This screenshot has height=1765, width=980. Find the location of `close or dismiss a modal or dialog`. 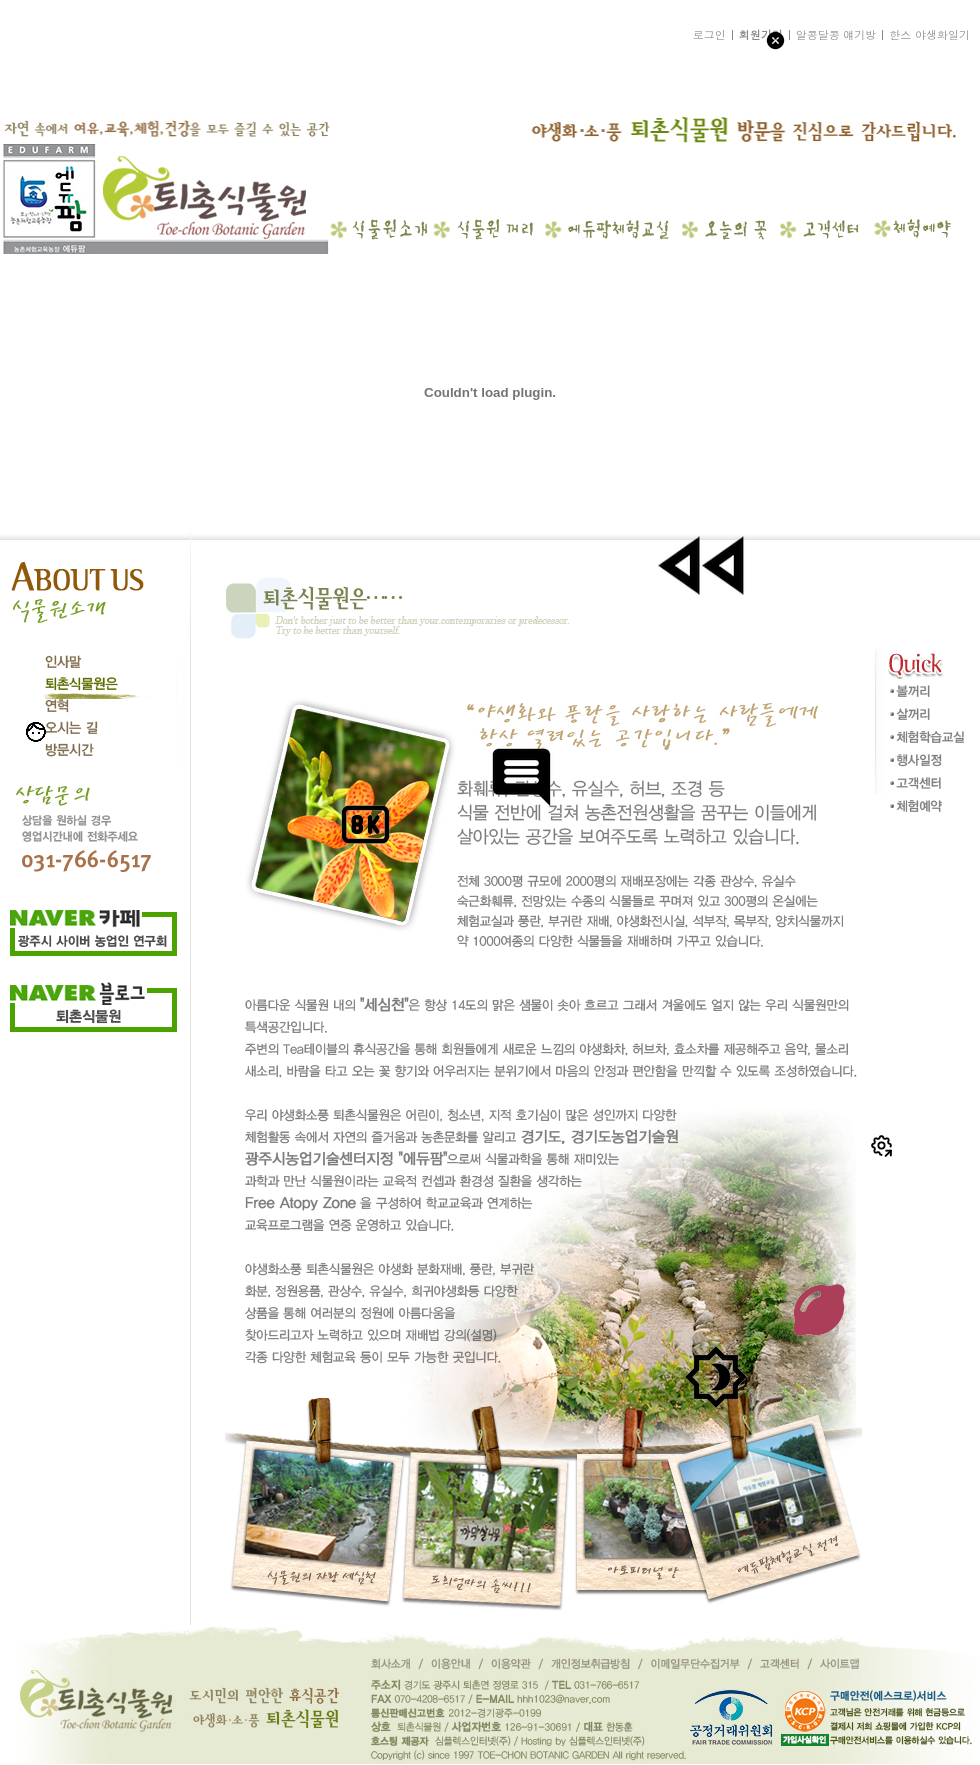

close or dismiss a modal or dialog is located at coordinates (775, 40).